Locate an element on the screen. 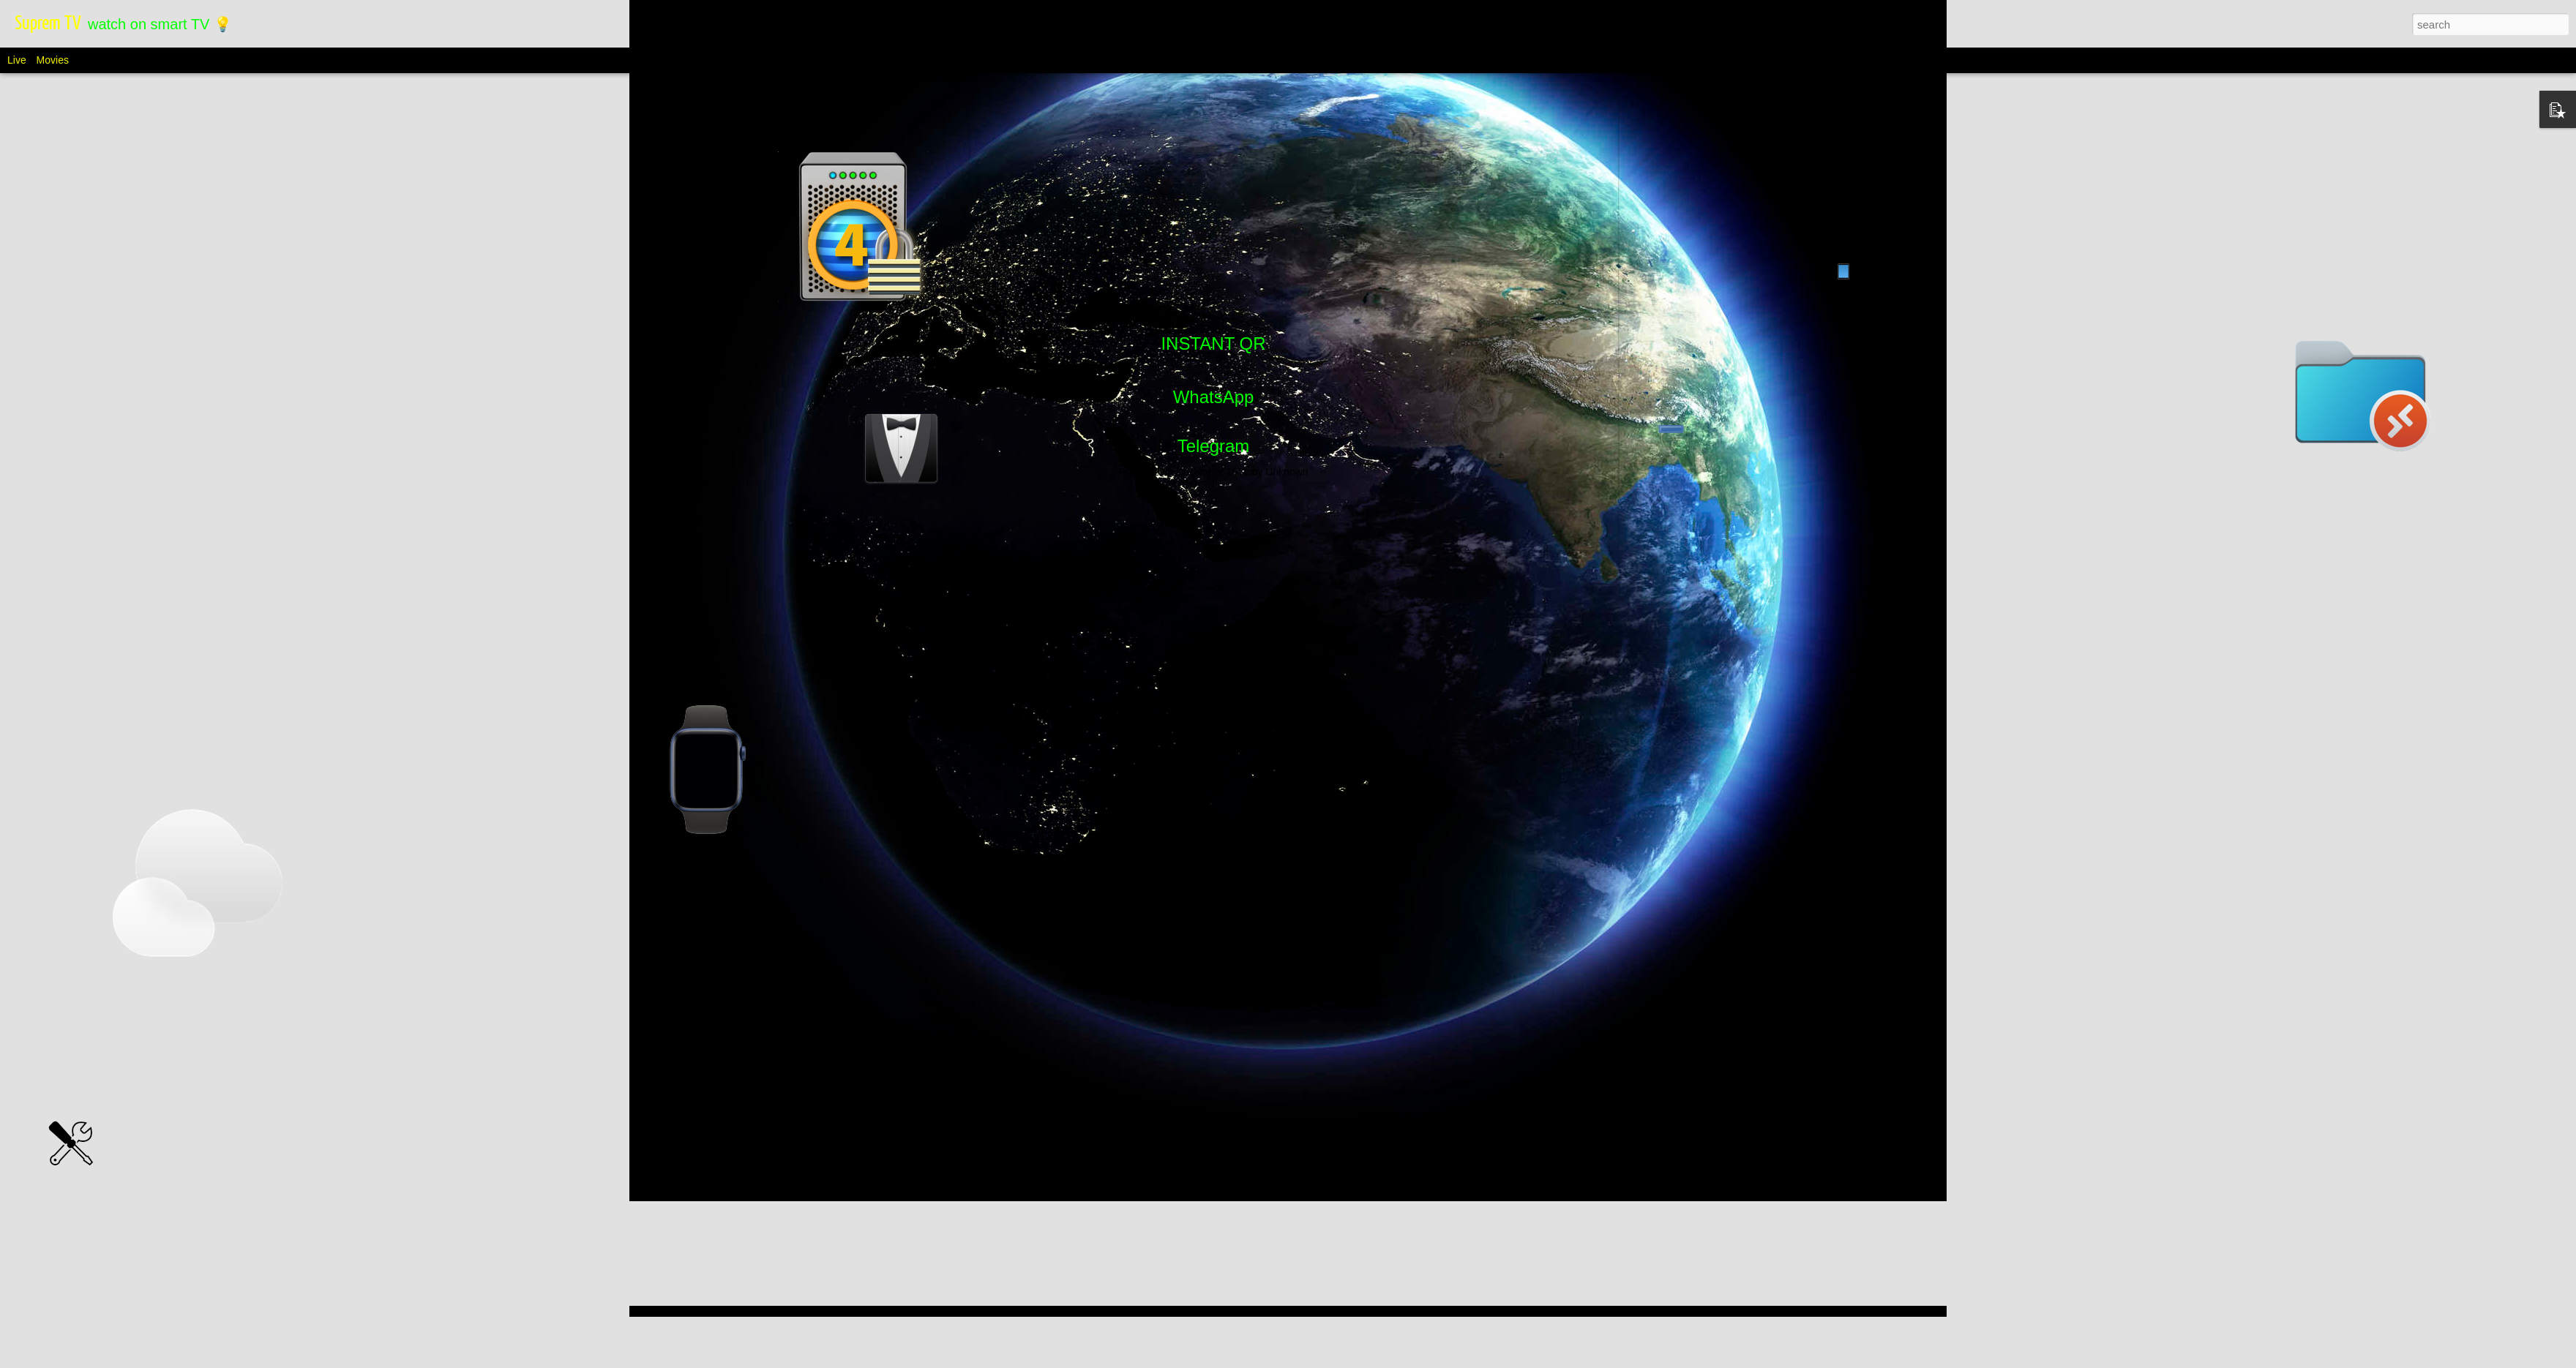 This screenshot has width=2576, height=1368. access the utilities folder in the sidebar is located at coordinates (71, 1143).